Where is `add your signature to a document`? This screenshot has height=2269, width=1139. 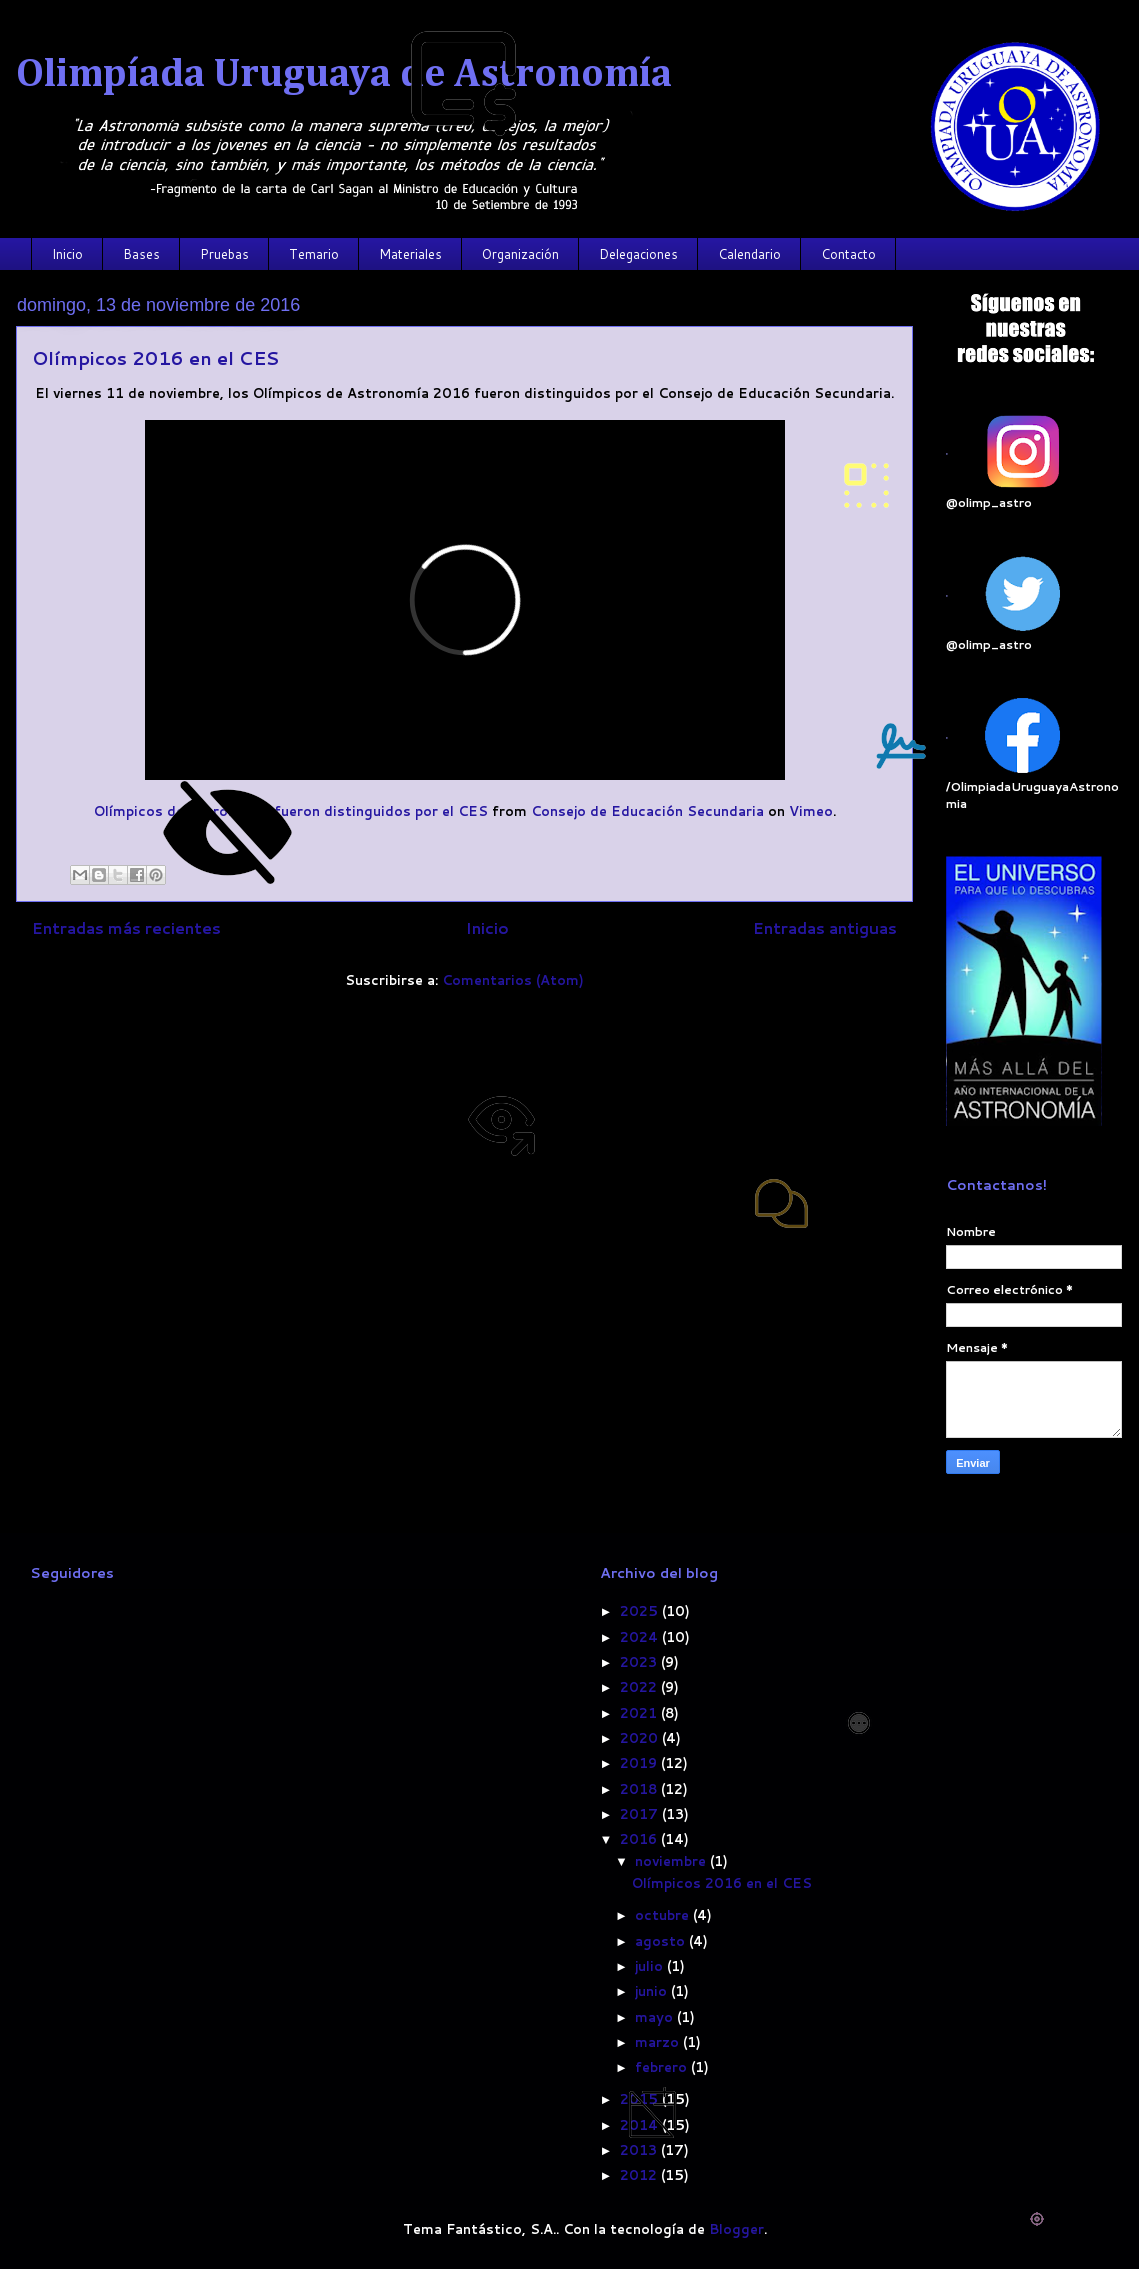 add your signature to a document is located at coordinates (901, 746).